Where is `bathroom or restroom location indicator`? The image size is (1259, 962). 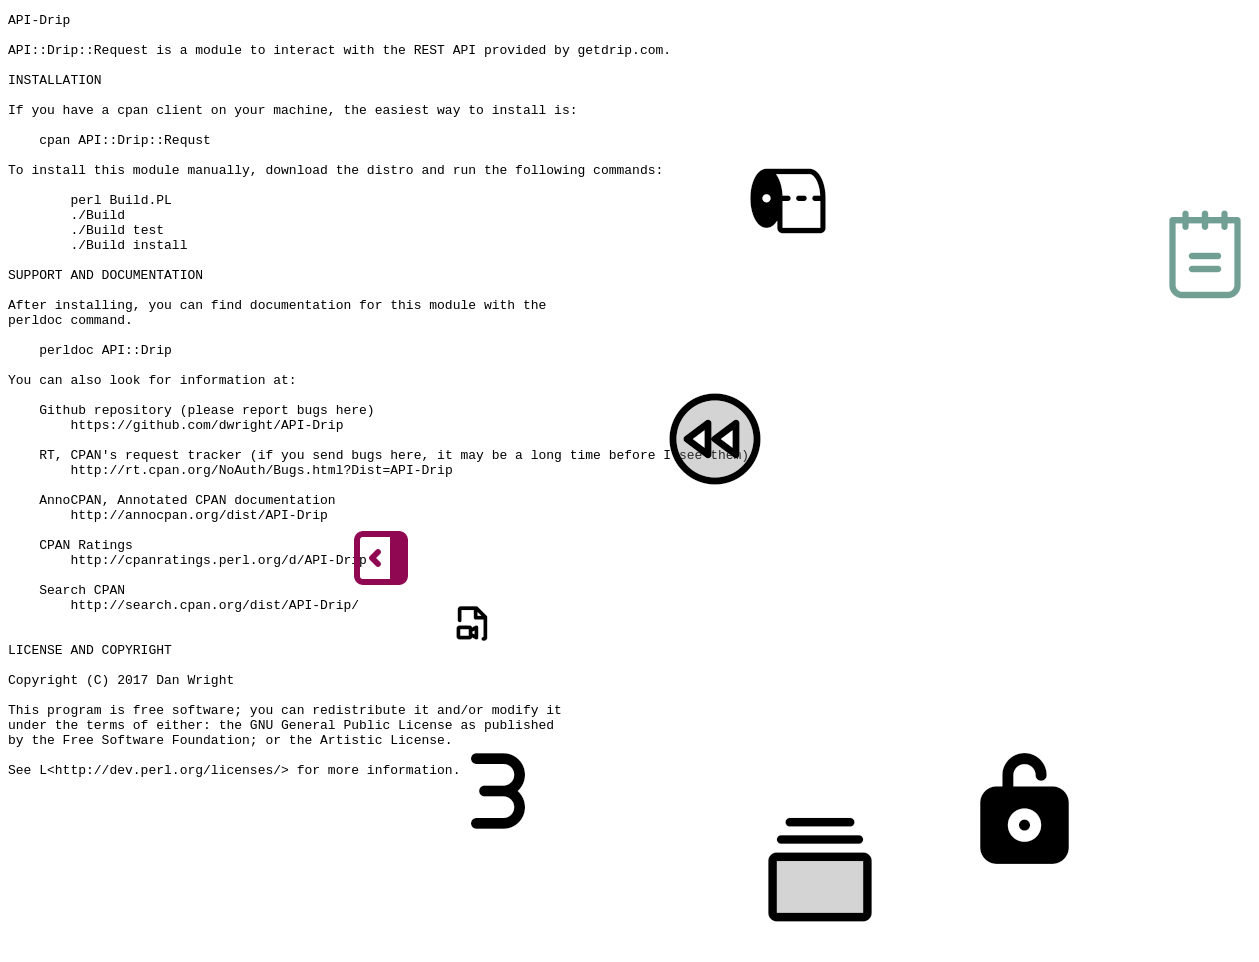 bathroom or restroom location indicator is located at coordinates (788, 201).